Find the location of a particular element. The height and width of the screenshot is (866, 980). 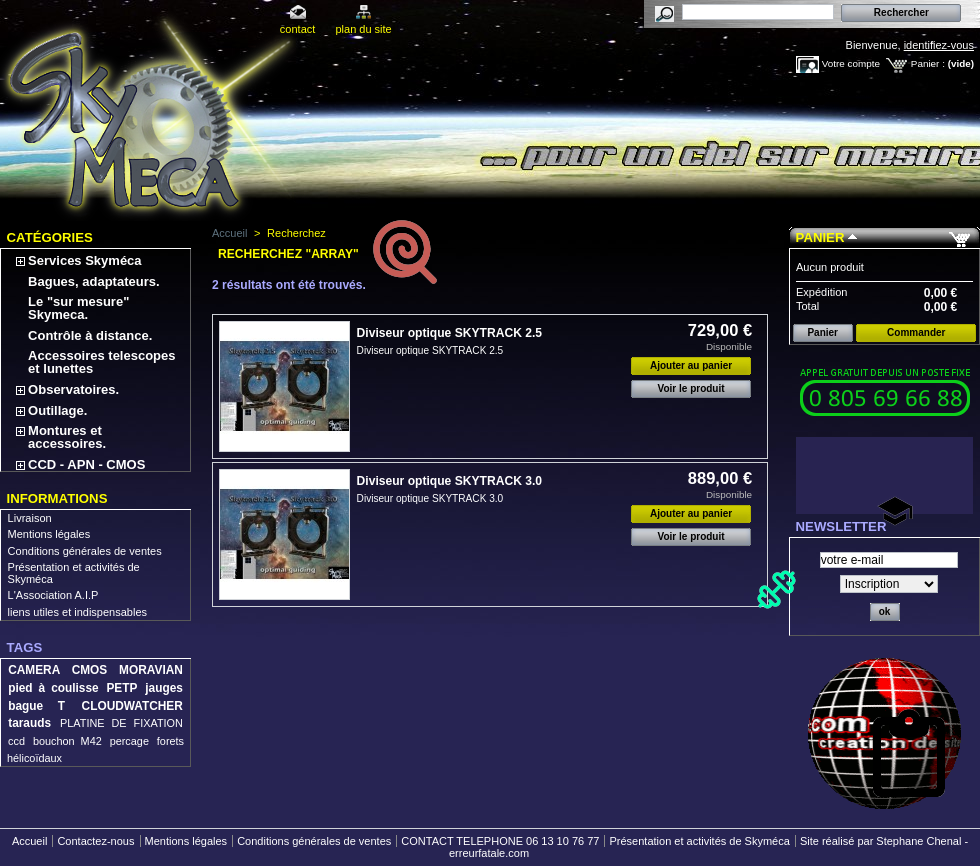

access education or school-related content is located at coordinates (895, 511).